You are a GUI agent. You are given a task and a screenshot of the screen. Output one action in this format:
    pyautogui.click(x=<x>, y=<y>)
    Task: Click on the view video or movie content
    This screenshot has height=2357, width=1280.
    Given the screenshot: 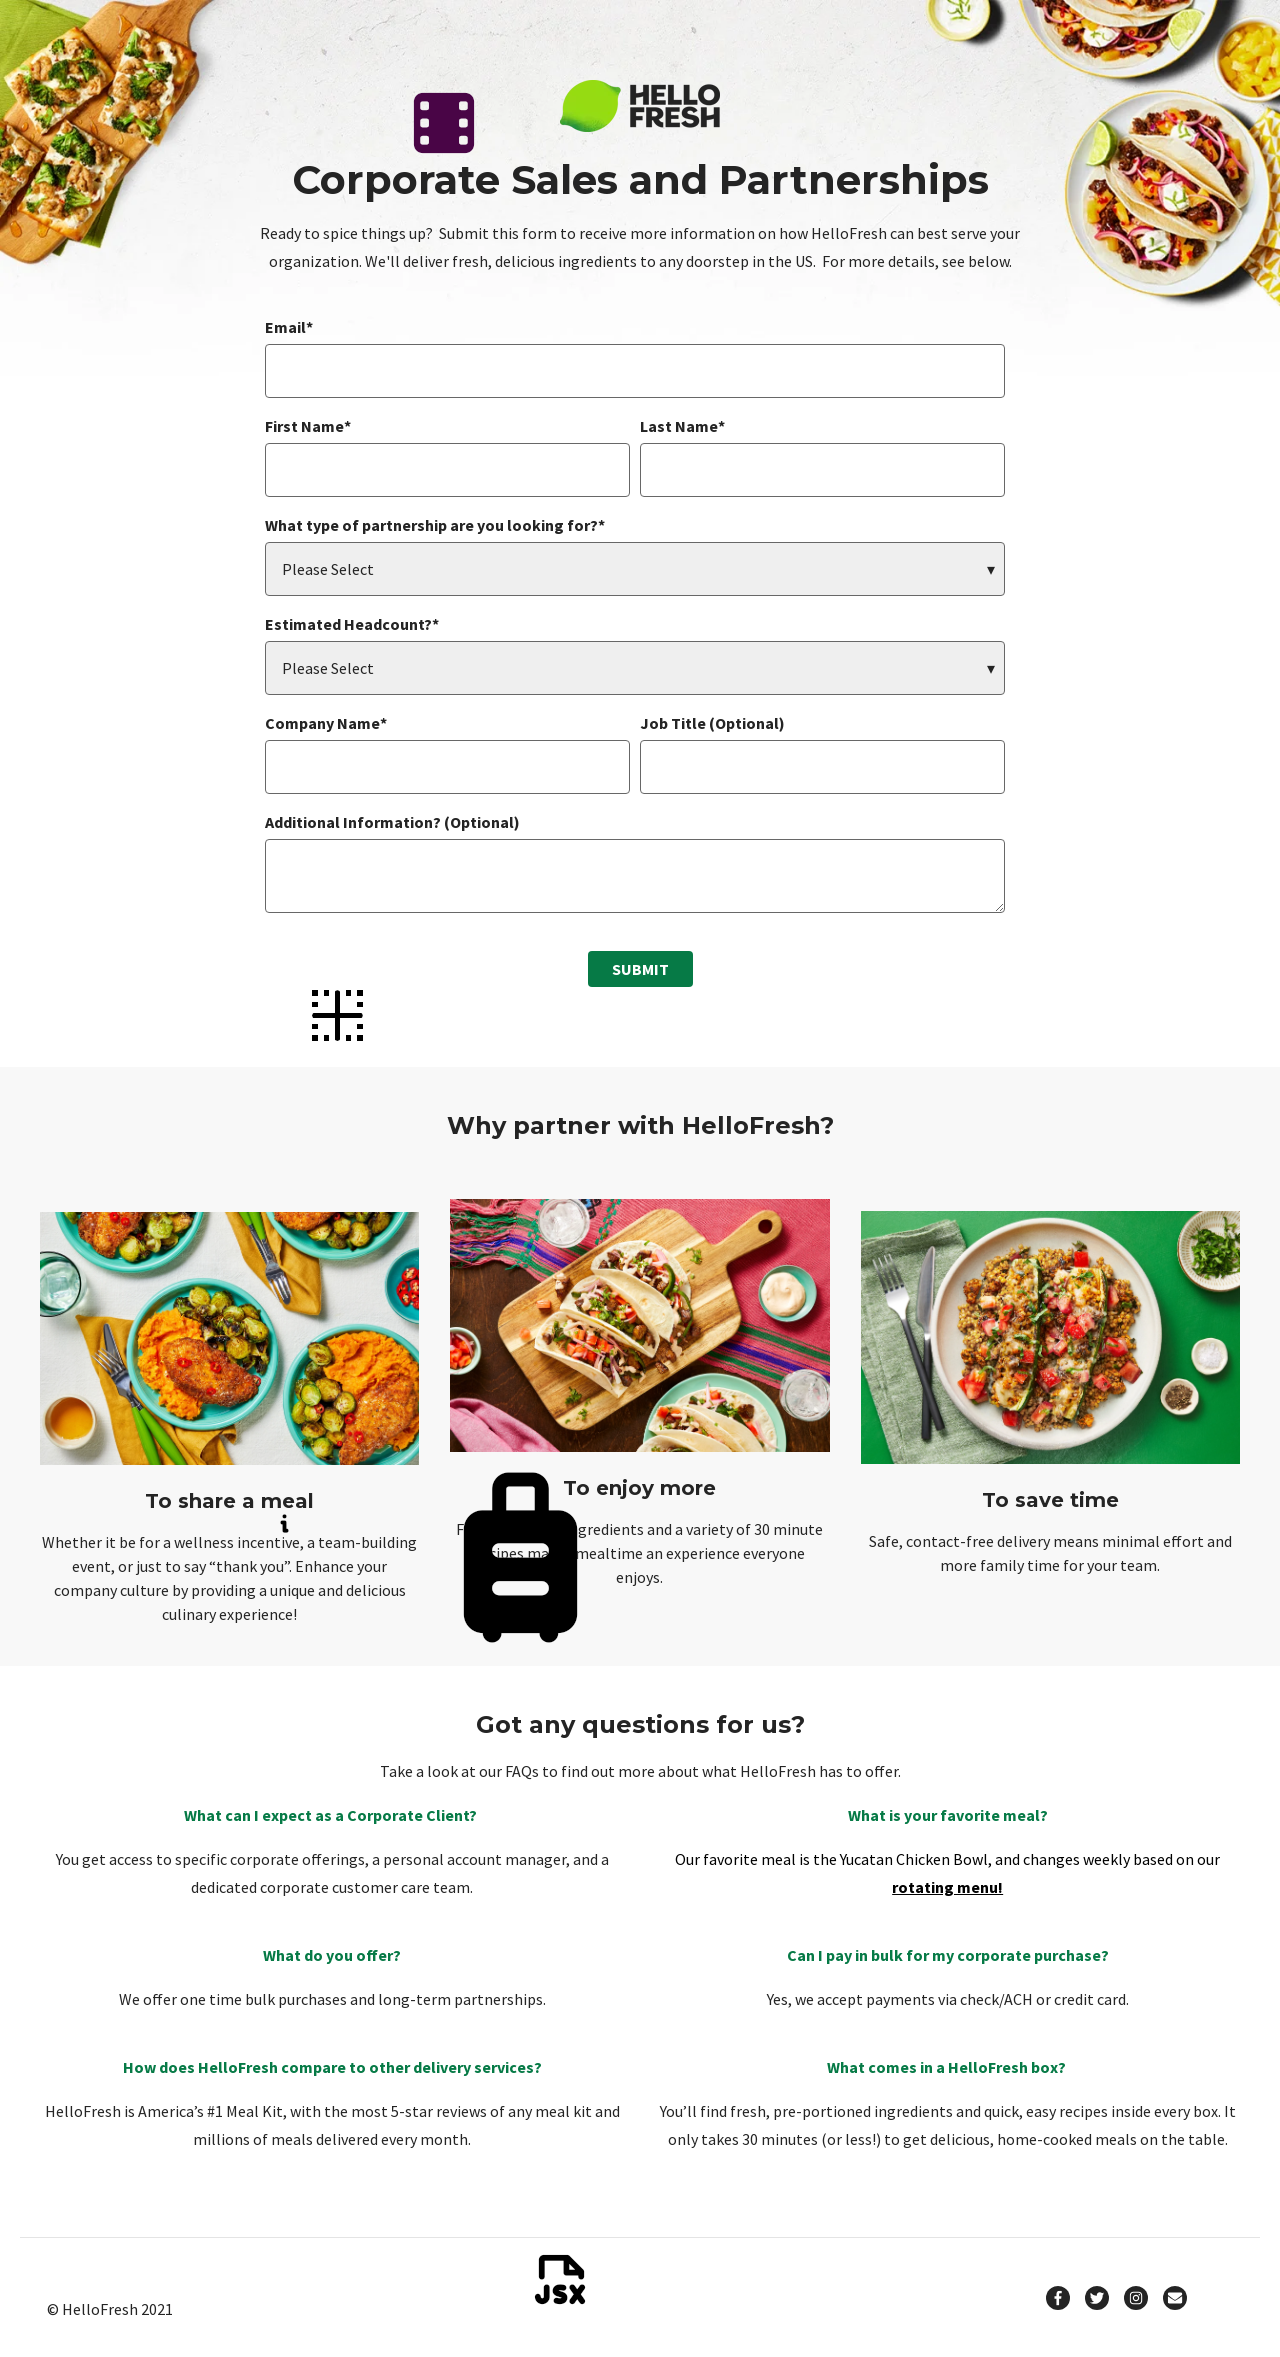 What is the action you would take?
    pyautogui.click(x=444, y=123)
    